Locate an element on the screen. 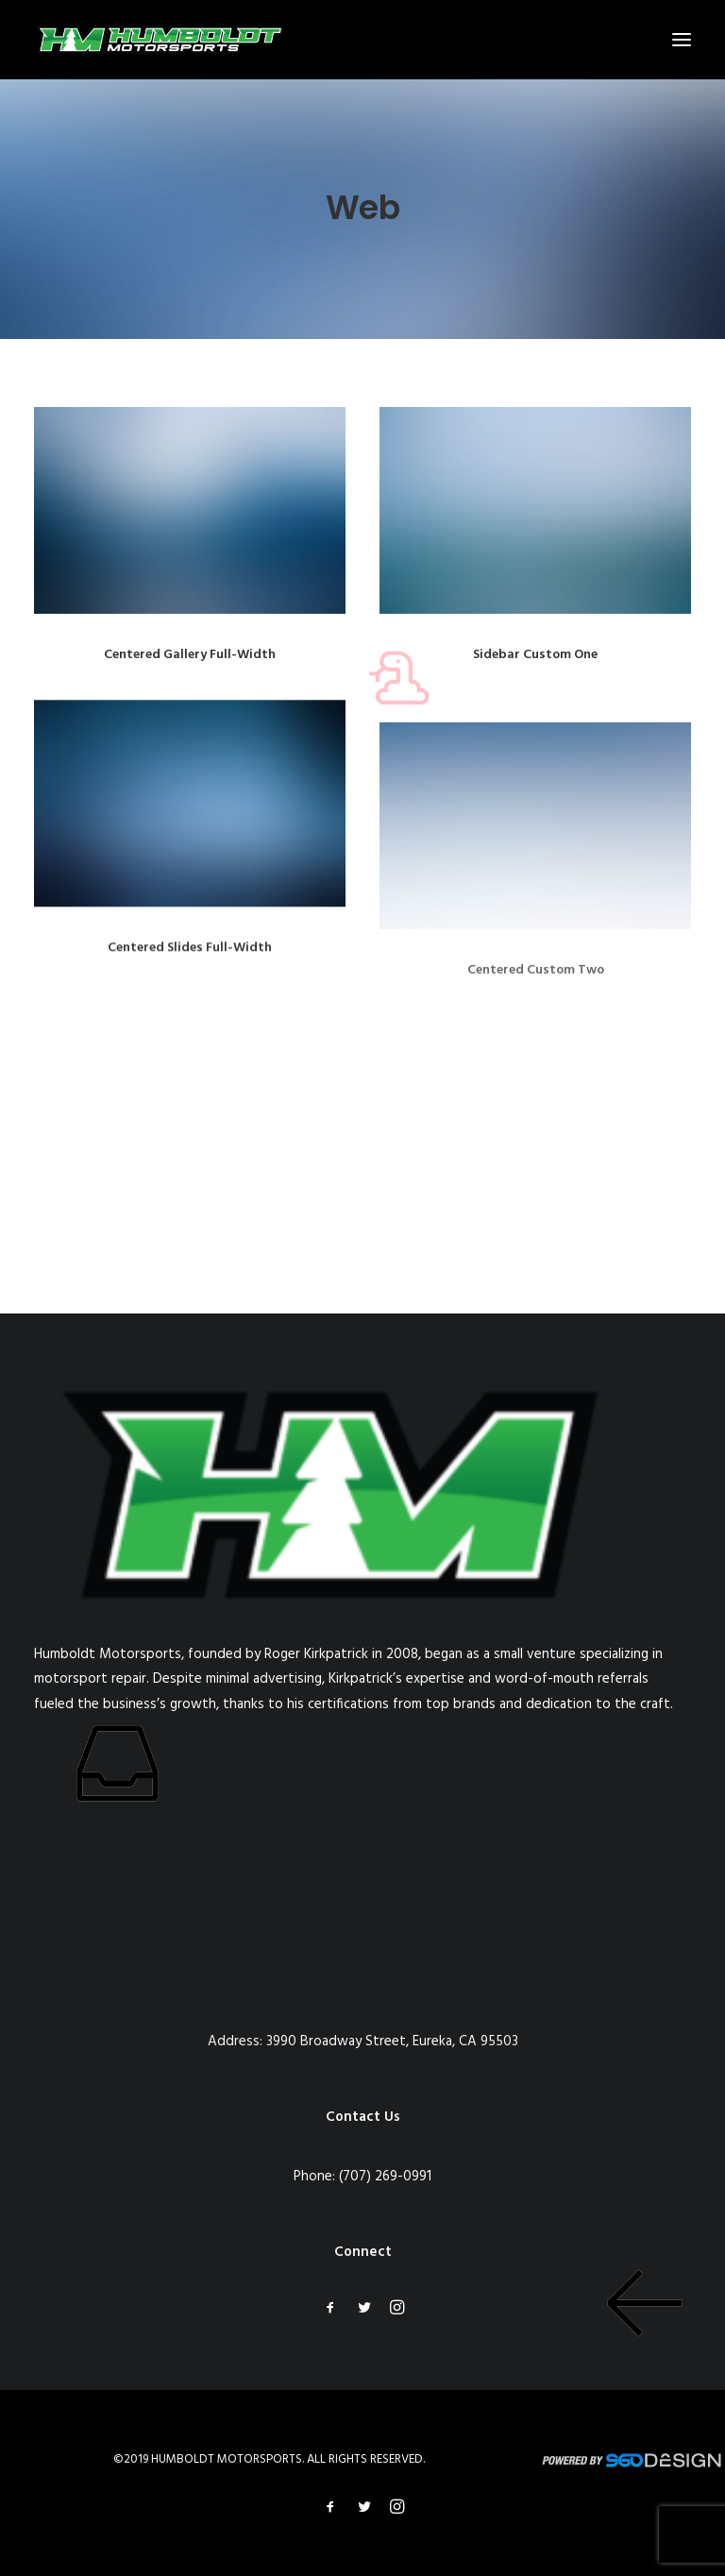  go back to the previous screen is located at coordinates (645, 2300).